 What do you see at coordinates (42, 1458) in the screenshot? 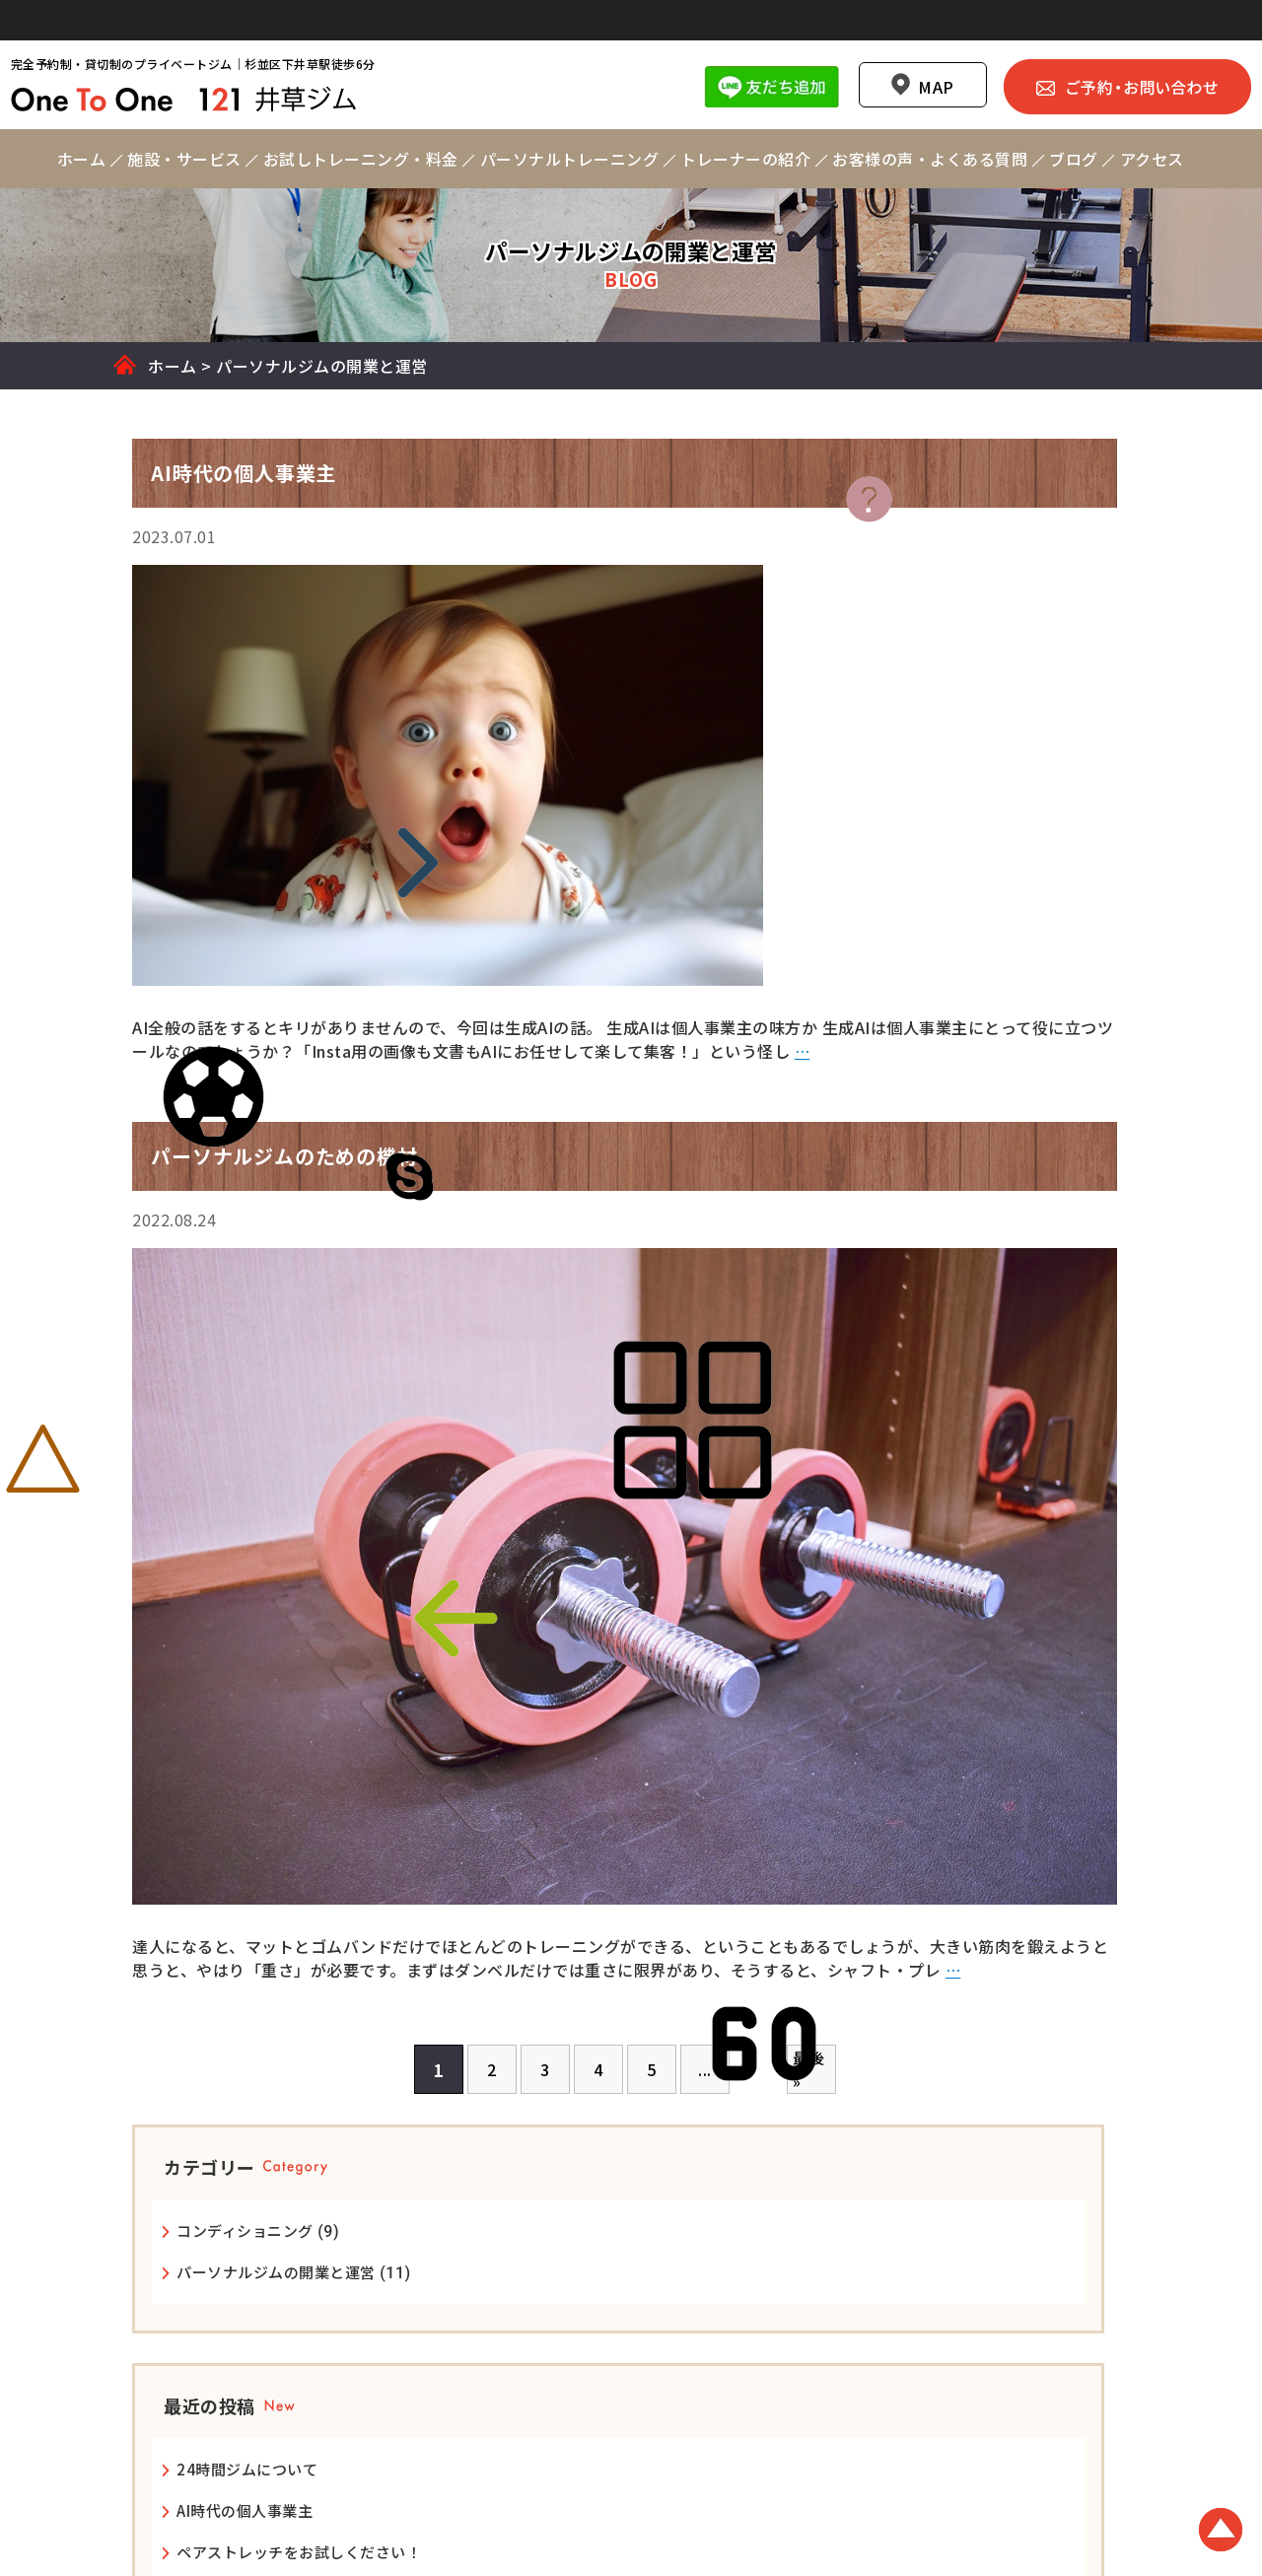
I see `indicates a warning or caution state` at bounding box center [42, 1458].